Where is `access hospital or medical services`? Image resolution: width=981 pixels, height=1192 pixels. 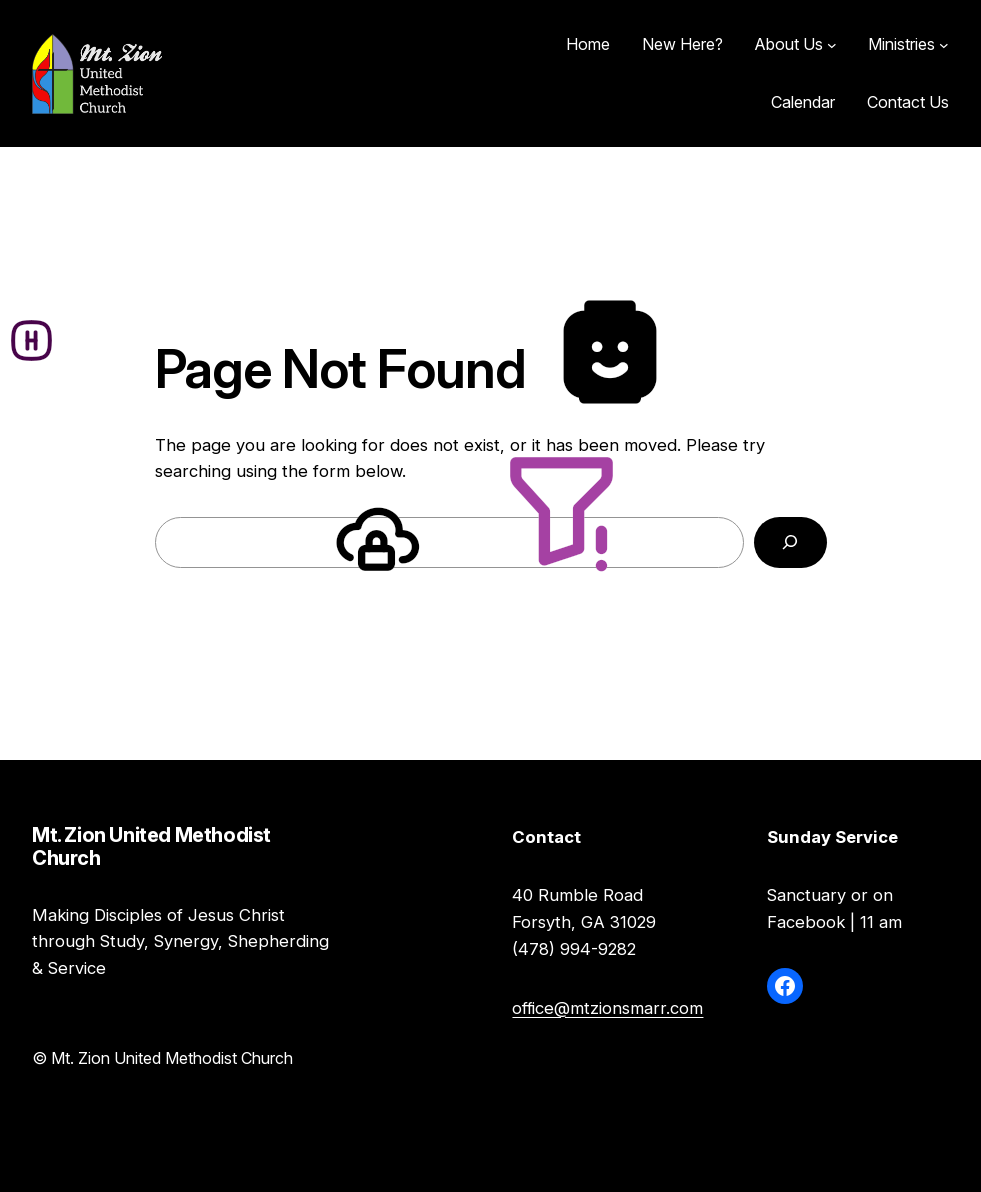
access hospital or medical services is located at coordinates (31, 340).